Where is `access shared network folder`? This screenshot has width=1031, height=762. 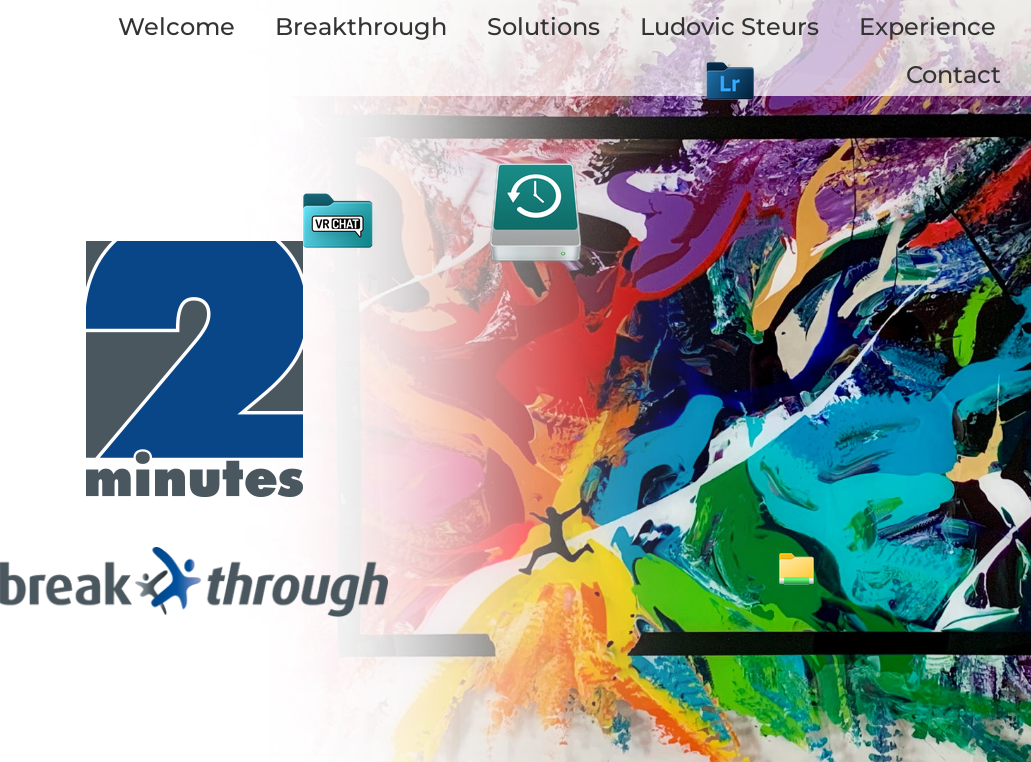 access shared network folder is located at coordinates (796, 567).